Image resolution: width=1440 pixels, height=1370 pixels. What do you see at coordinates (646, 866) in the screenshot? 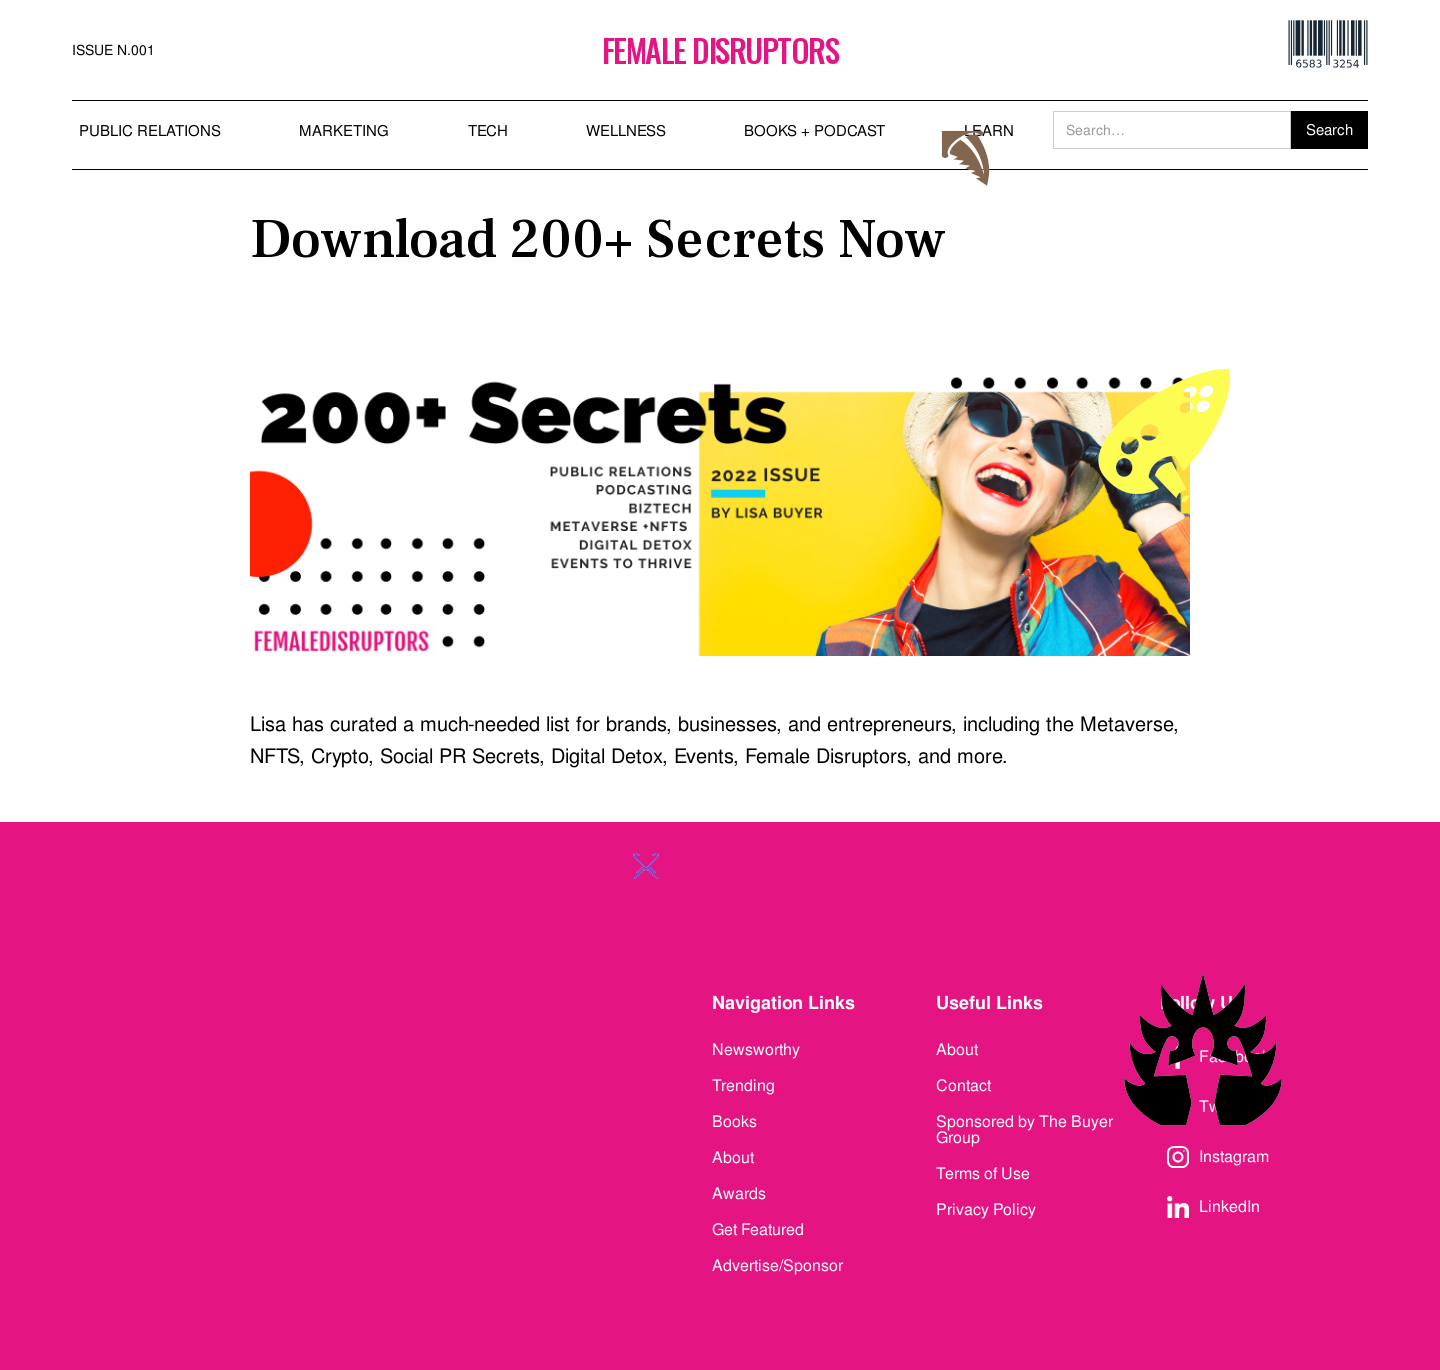
I see `select hook swords as your weapon` at bounding box center [646, 866].